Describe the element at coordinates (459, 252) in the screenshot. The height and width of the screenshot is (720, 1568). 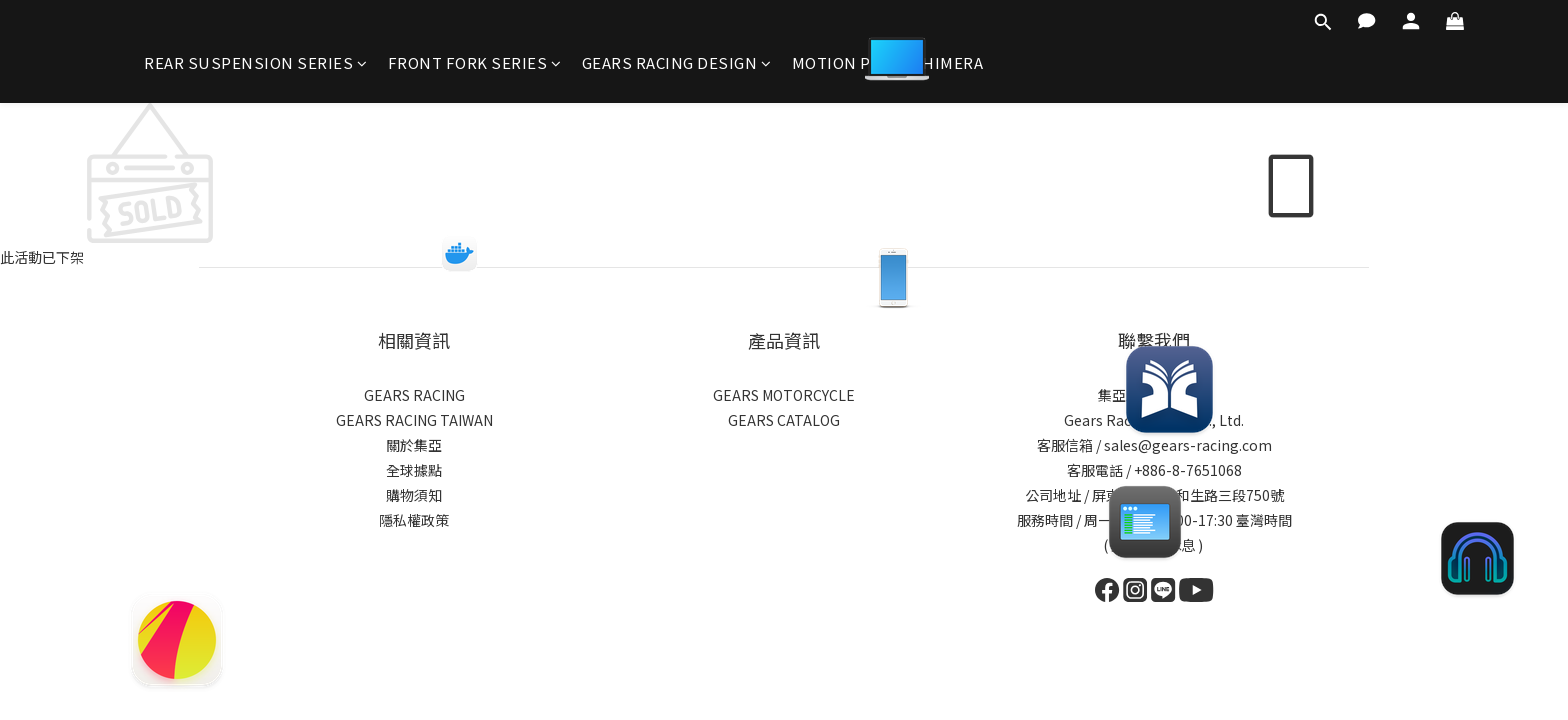
I see `open whaler docker container management app` at that location.